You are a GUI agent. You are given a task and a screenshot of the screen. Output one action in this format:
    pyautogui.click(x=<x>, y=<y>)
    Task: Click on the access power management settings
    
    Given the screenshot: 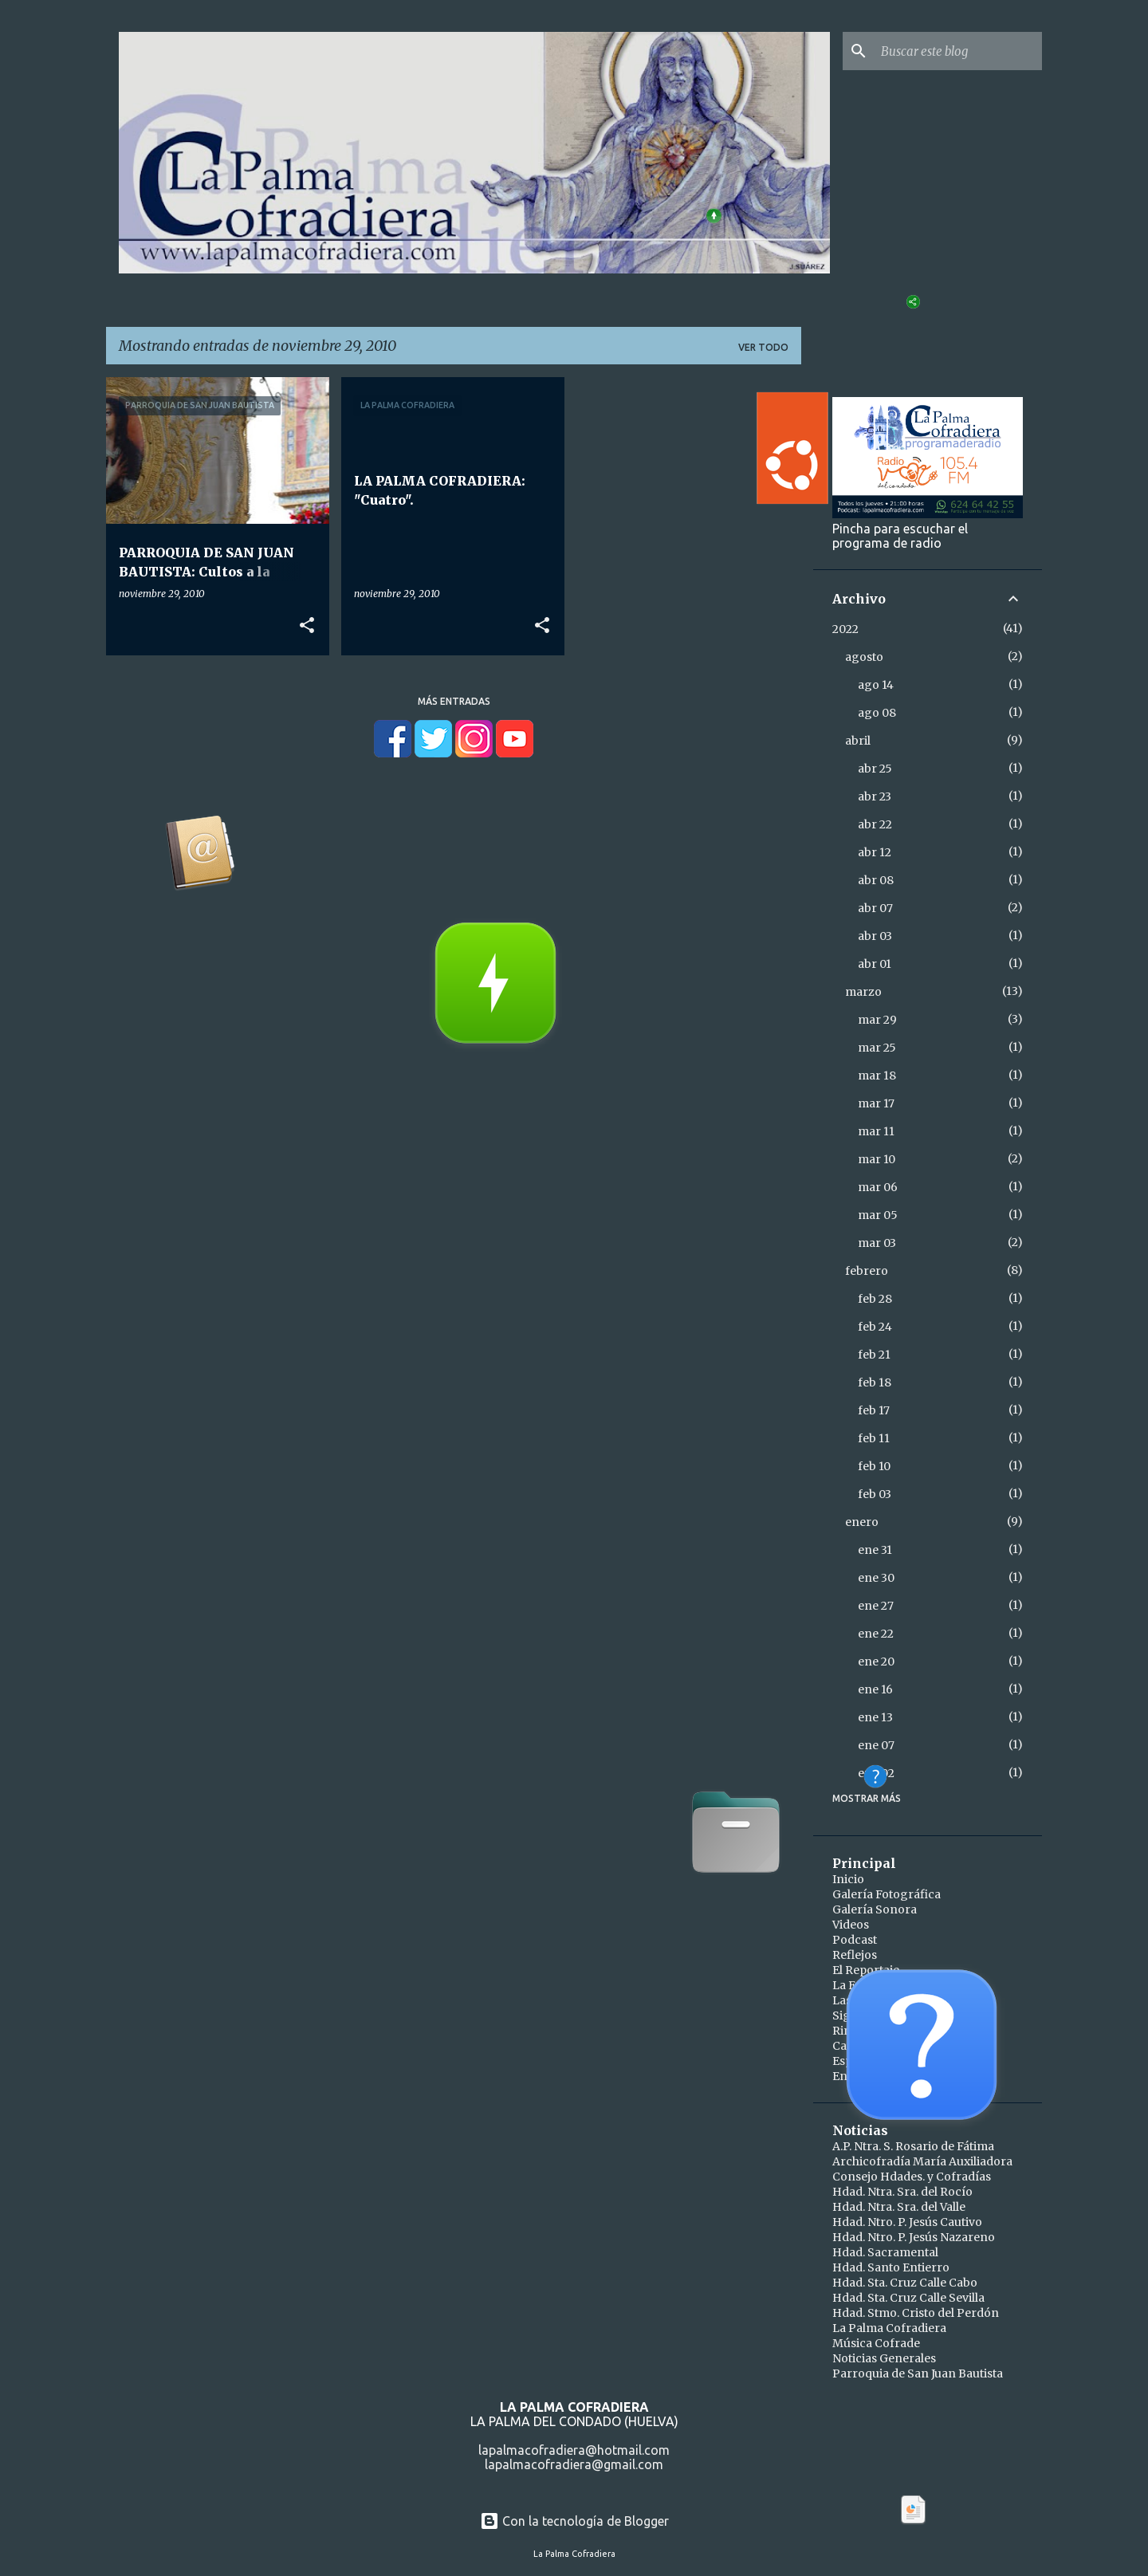 What is the action you would take?
    pyautogui.click(x=495, y=985)
    